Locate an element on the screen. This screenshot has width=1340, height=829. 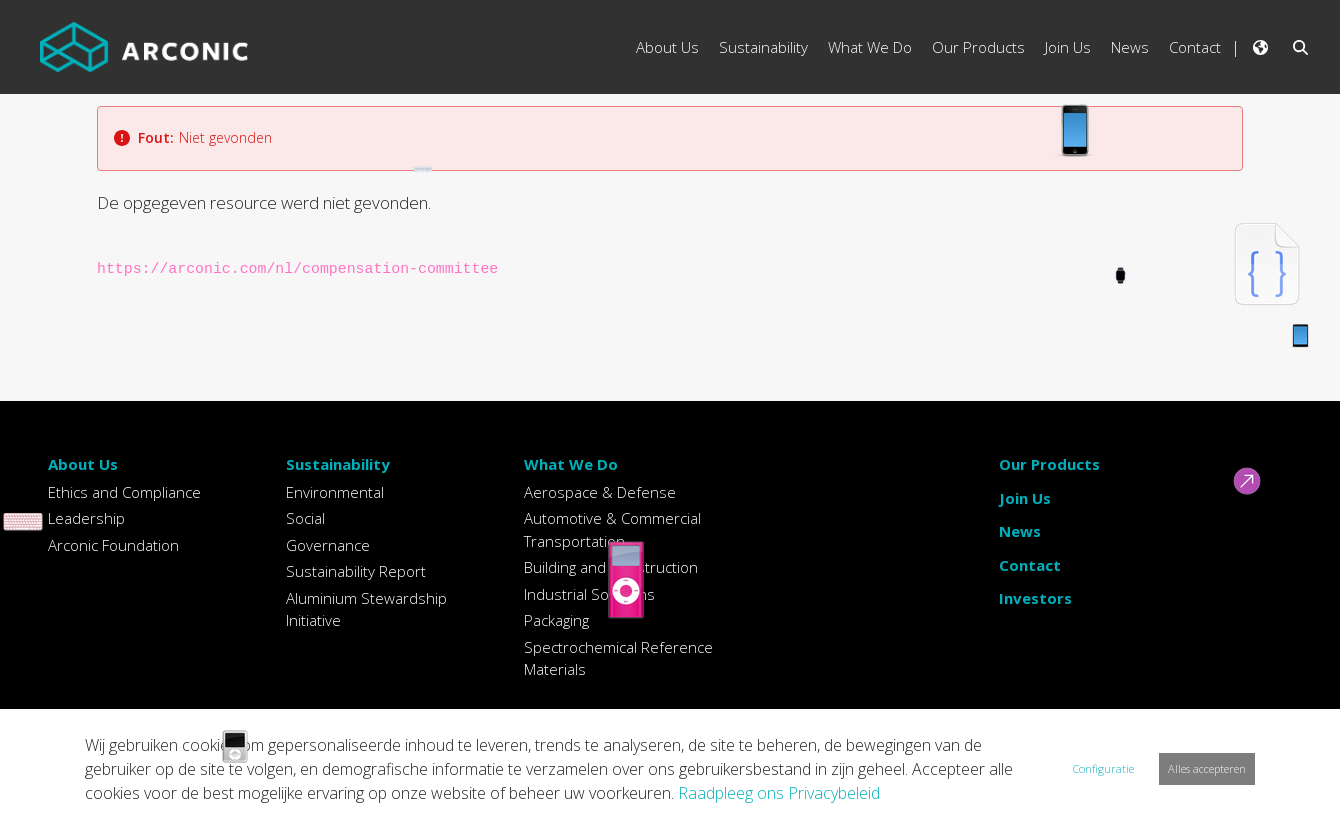
apple watch series 8 device icon is located at coordinates (1120, 275).